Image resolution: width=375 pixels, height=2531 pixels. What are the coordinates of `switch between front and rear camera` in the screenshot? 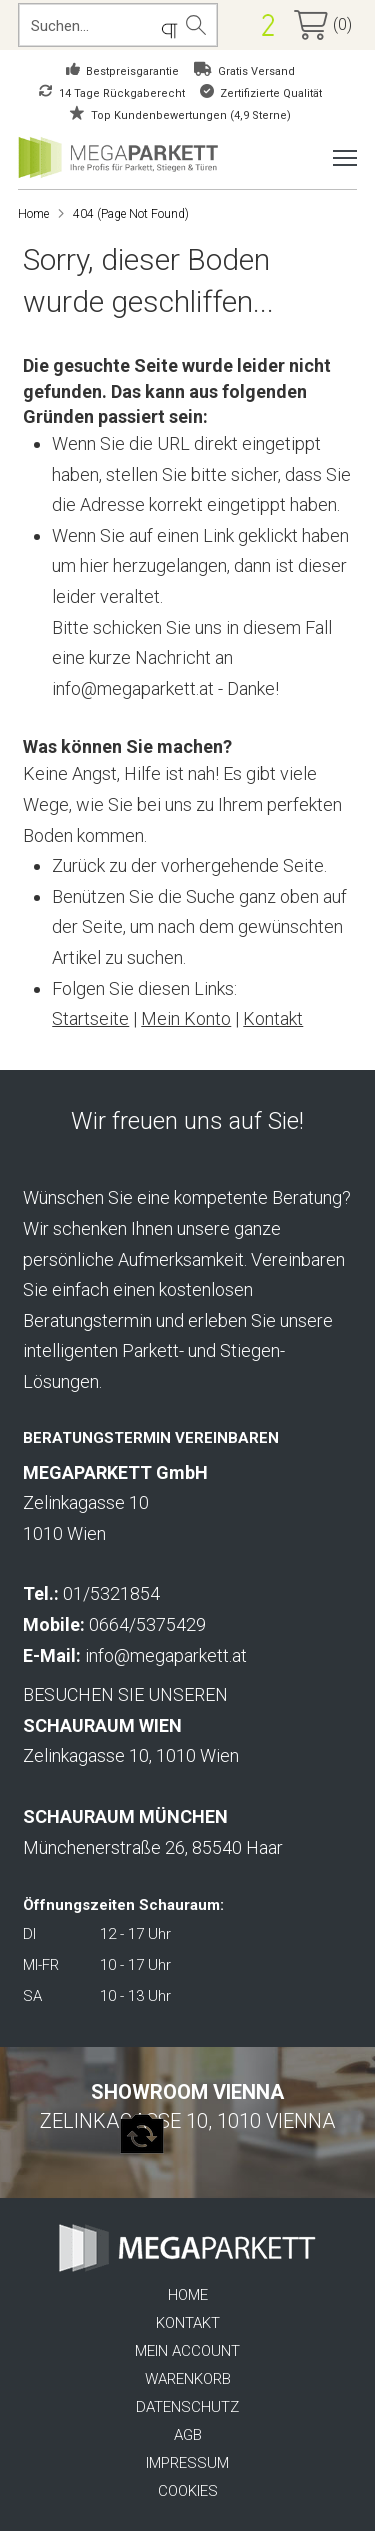 It's located at (142, 2134).